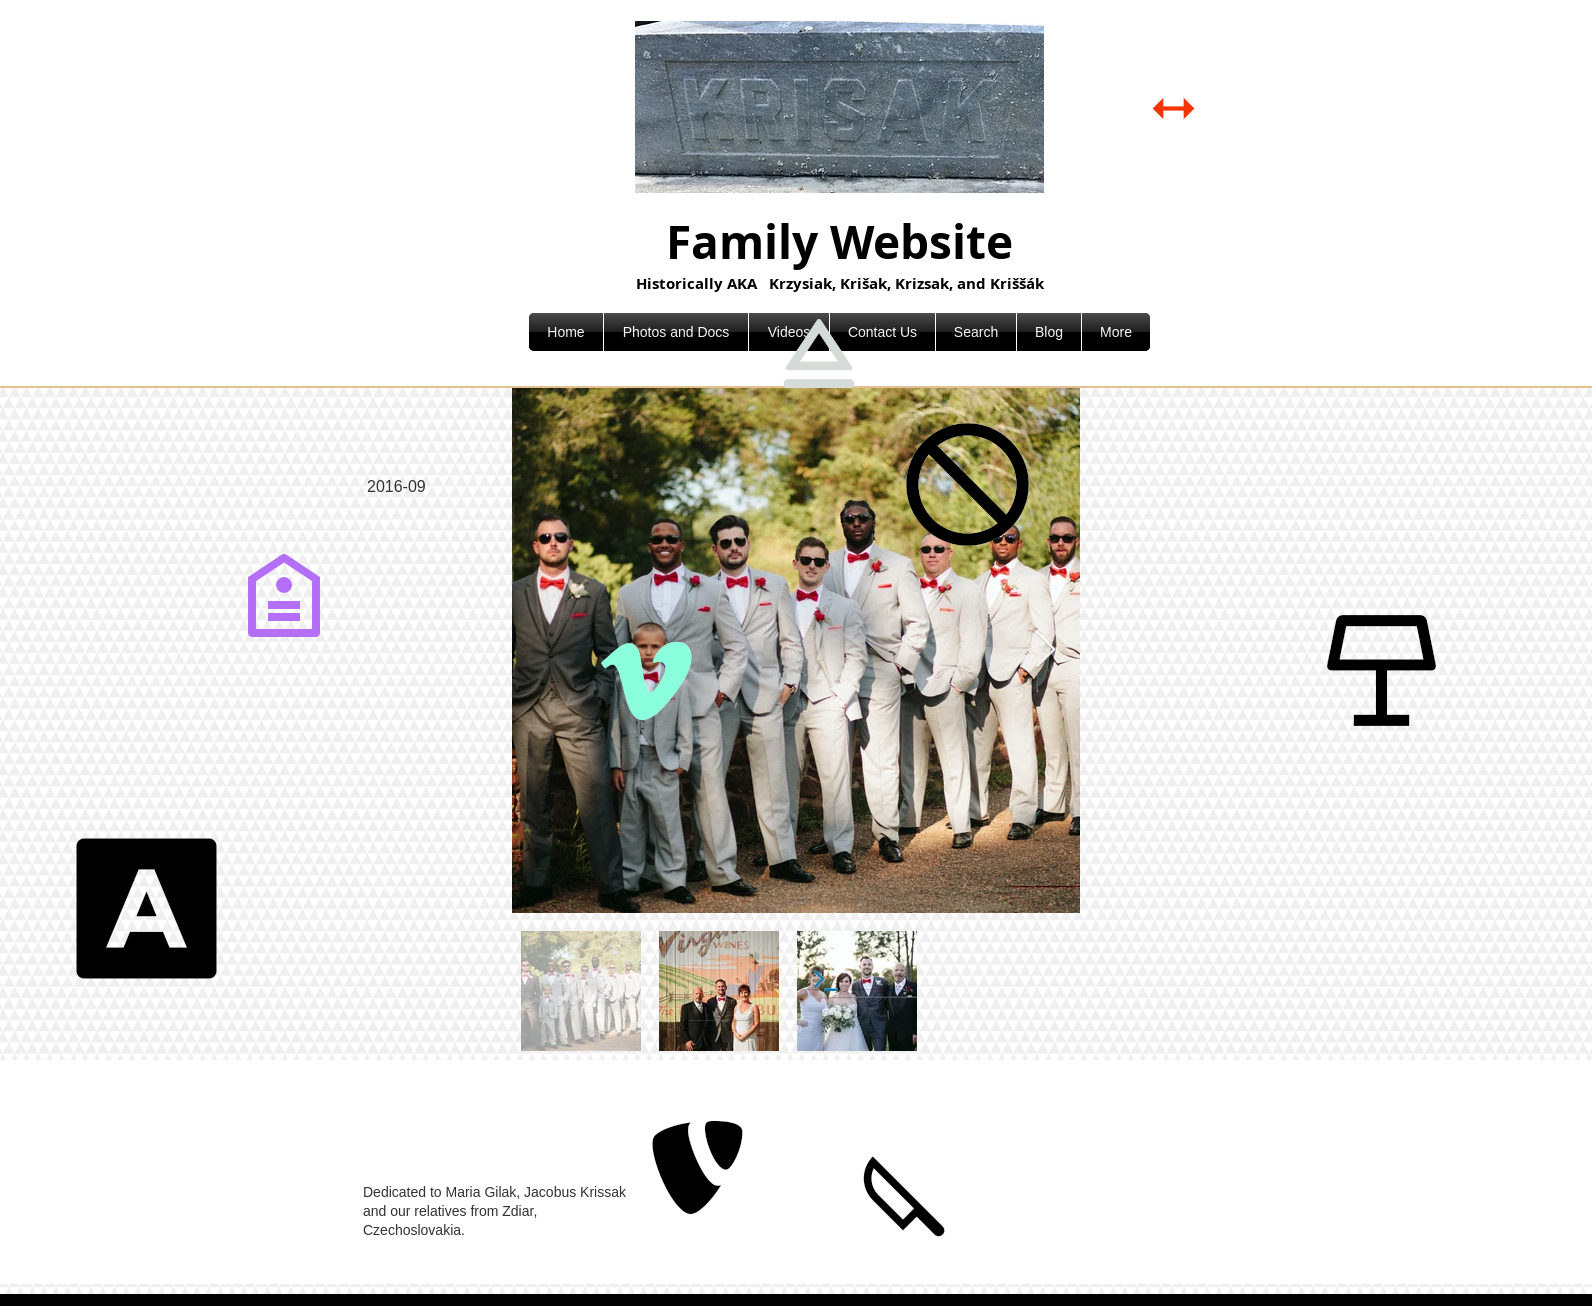  What do you see at coordinates (967, 484) in the screenshot?
I see `indicates a blocked or restricted action` at bounding box center [967, 484].